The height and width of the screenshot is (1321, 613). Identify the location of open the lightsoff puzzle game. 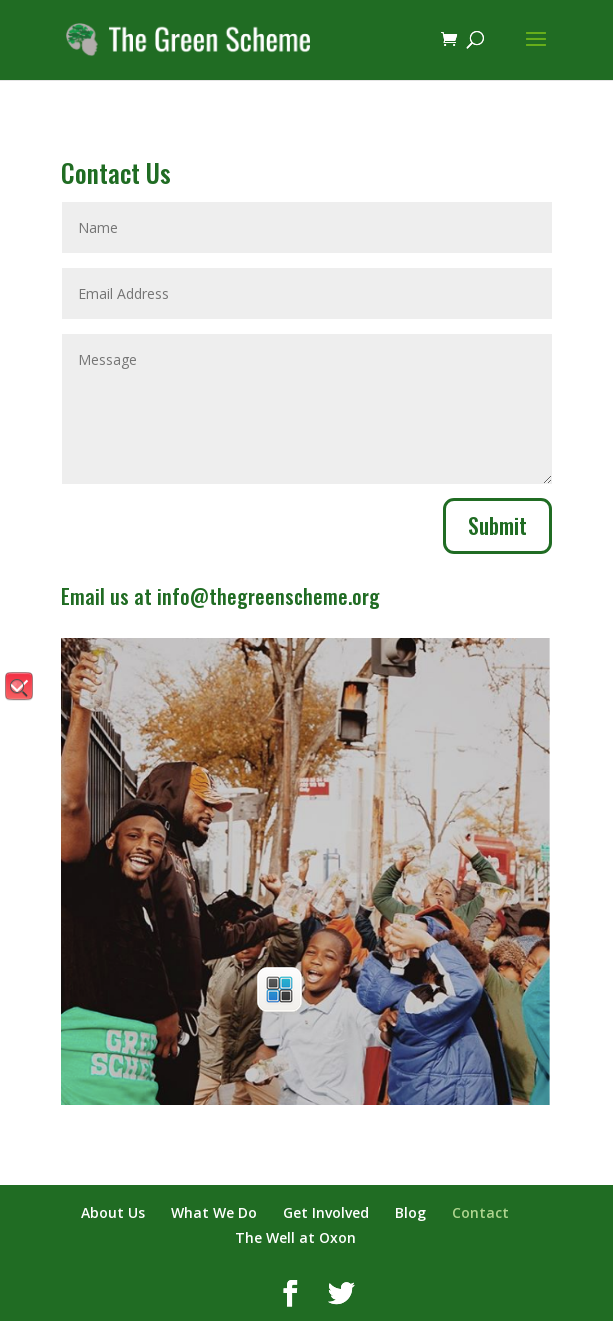
(279, 989).